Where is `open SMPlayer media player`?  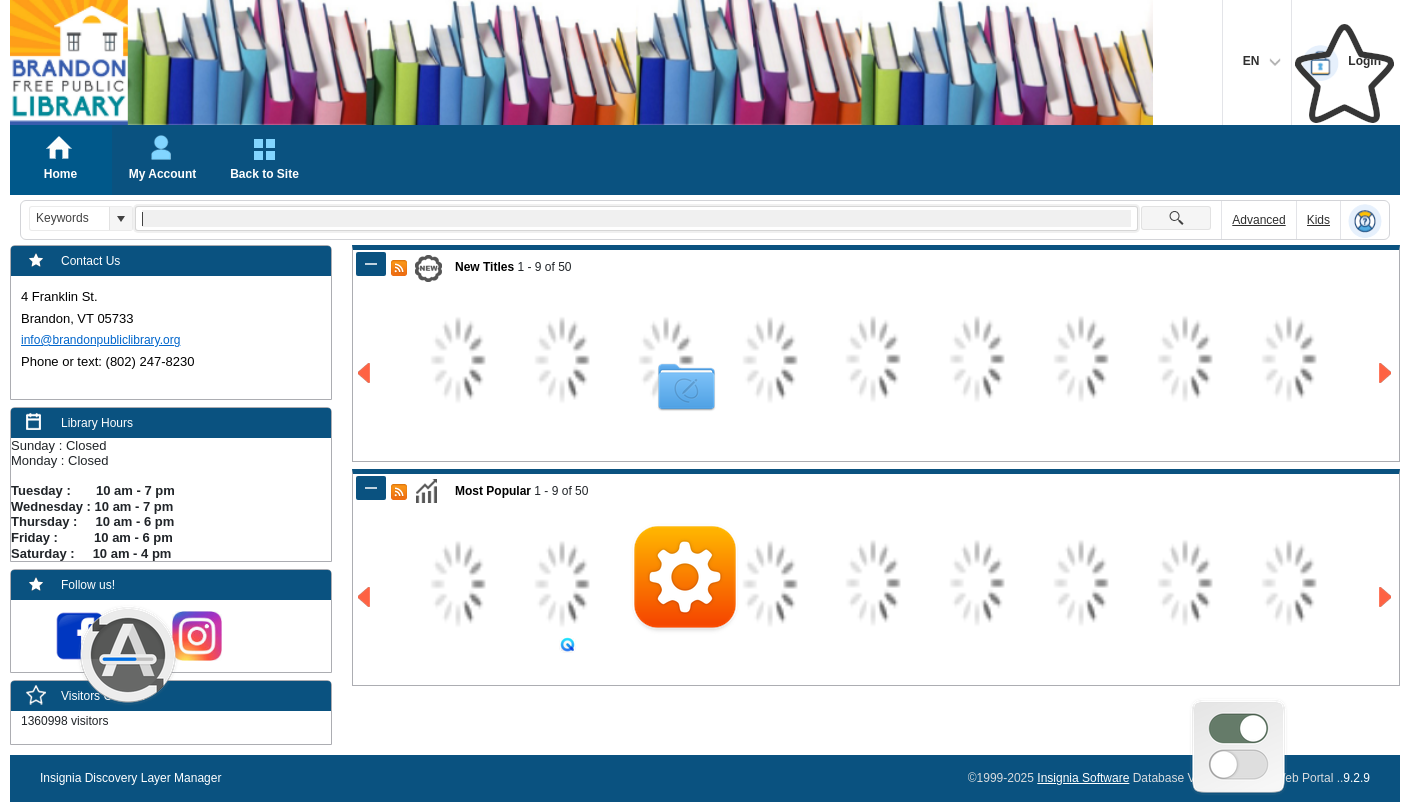
open SMPlayer media player is located at coordinates (567, 644).